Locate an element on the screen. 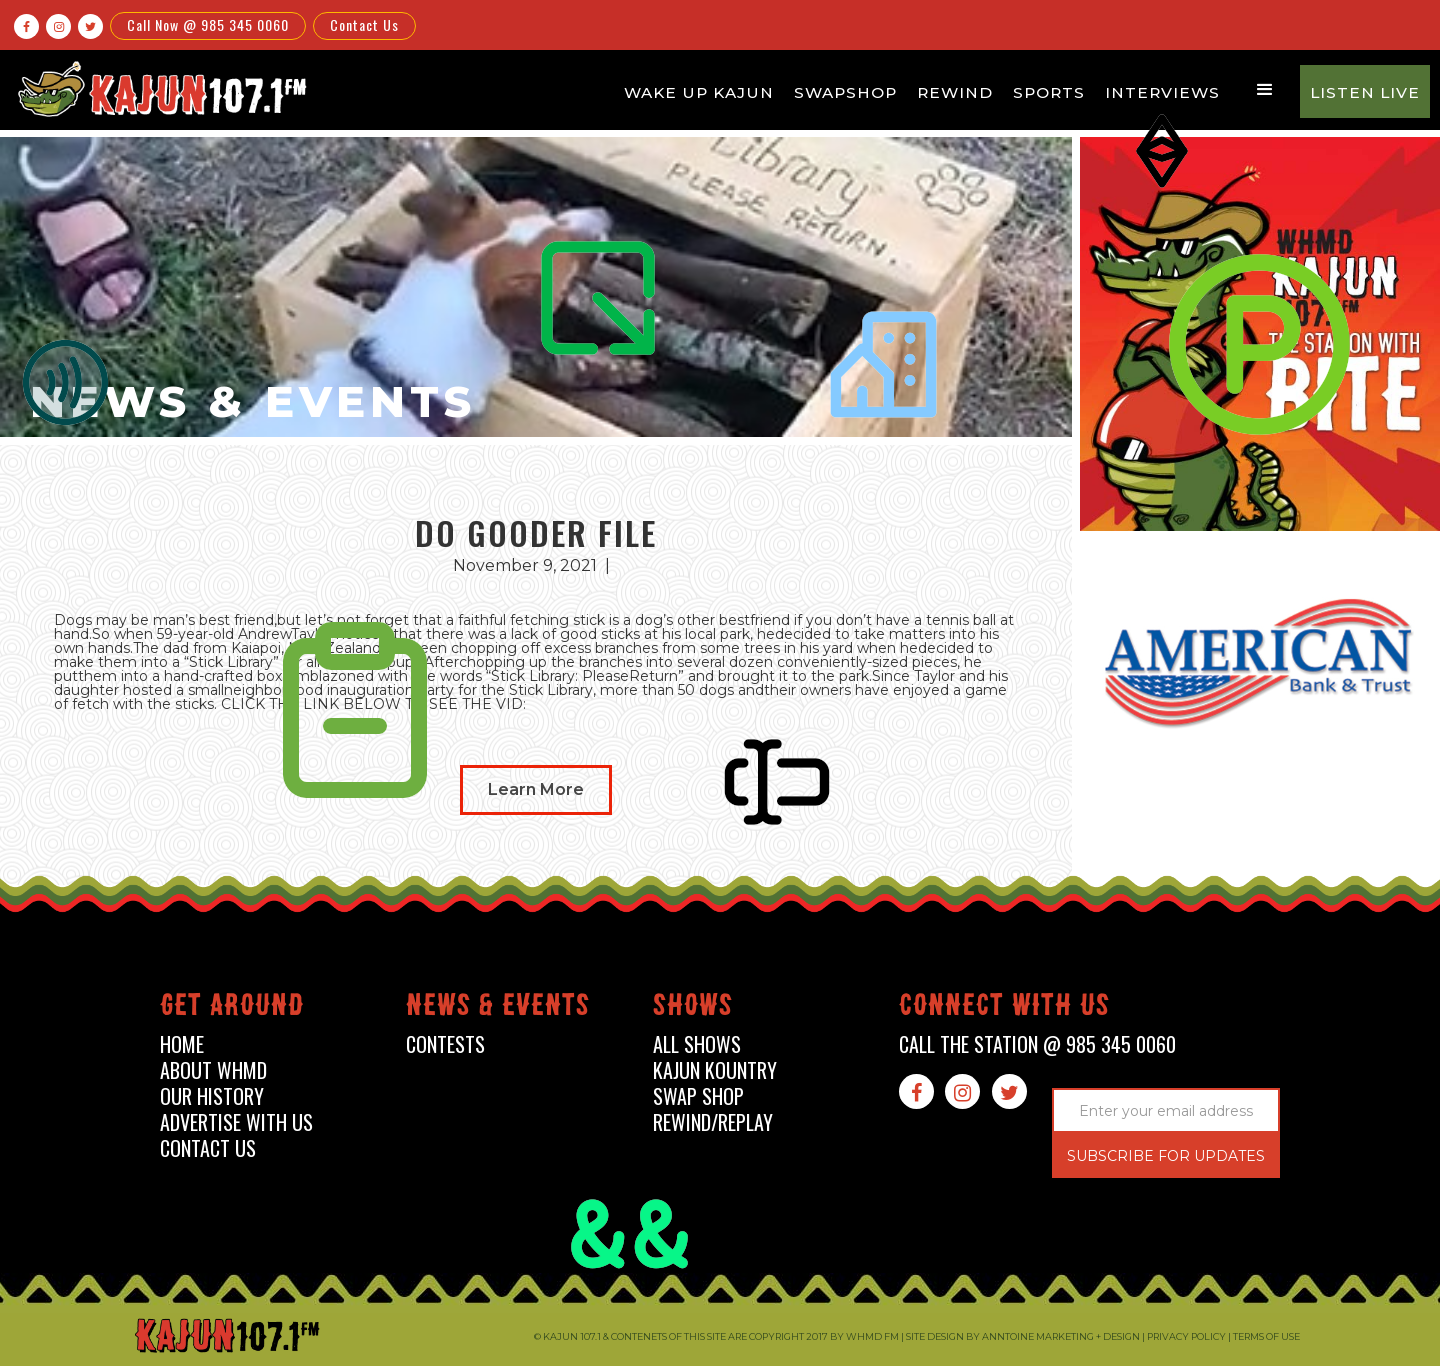  find nearby parking locations is located at coordinates (1259, 344).